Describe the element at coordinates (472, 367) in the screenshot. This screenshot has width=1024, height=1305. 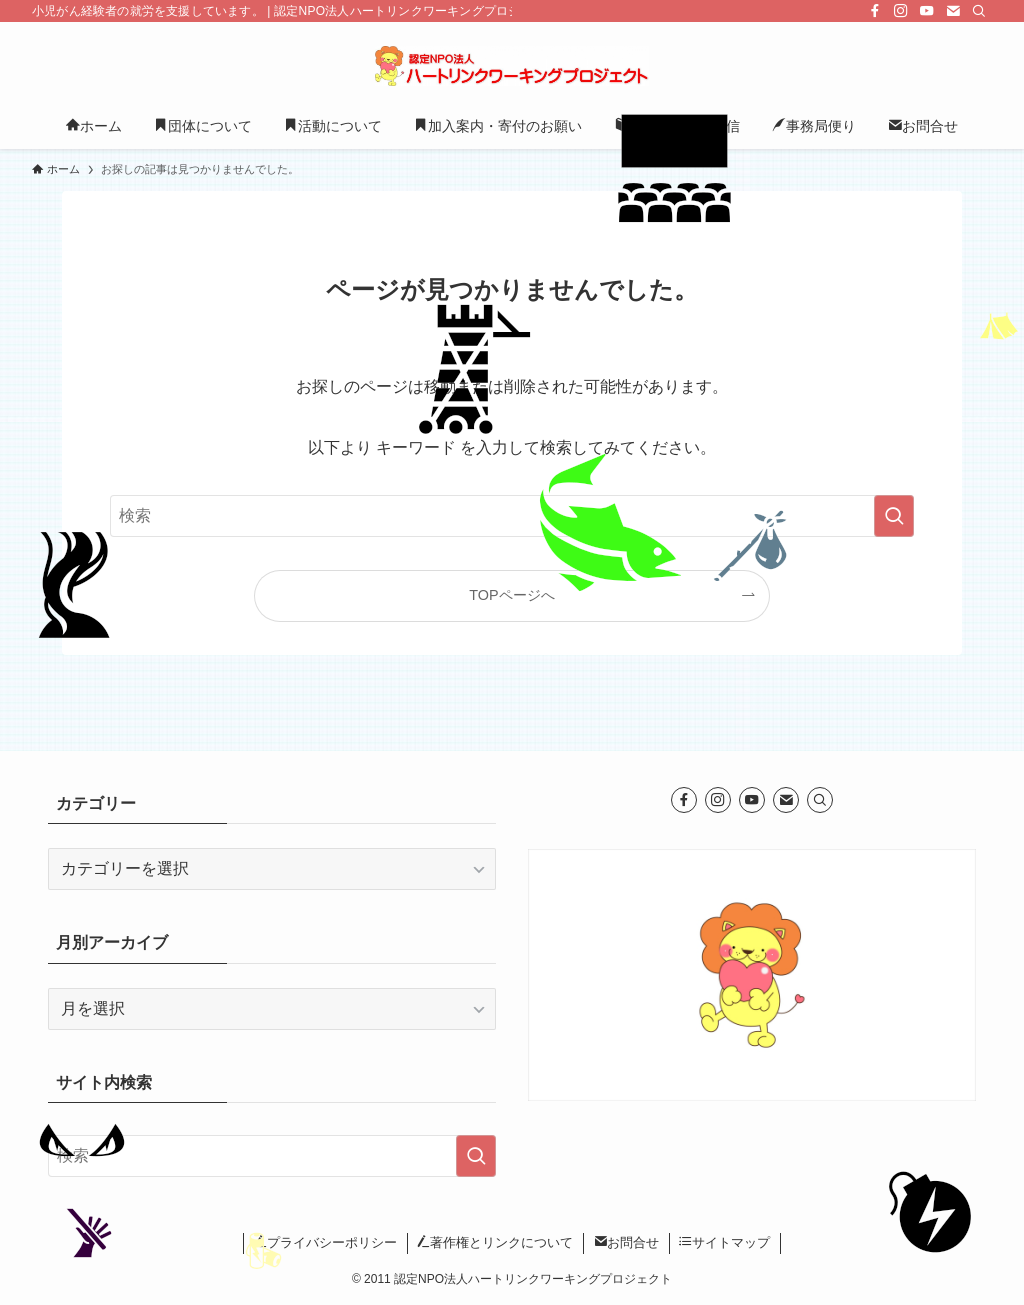
I see `access siege tower unit in strategy game` at that location.